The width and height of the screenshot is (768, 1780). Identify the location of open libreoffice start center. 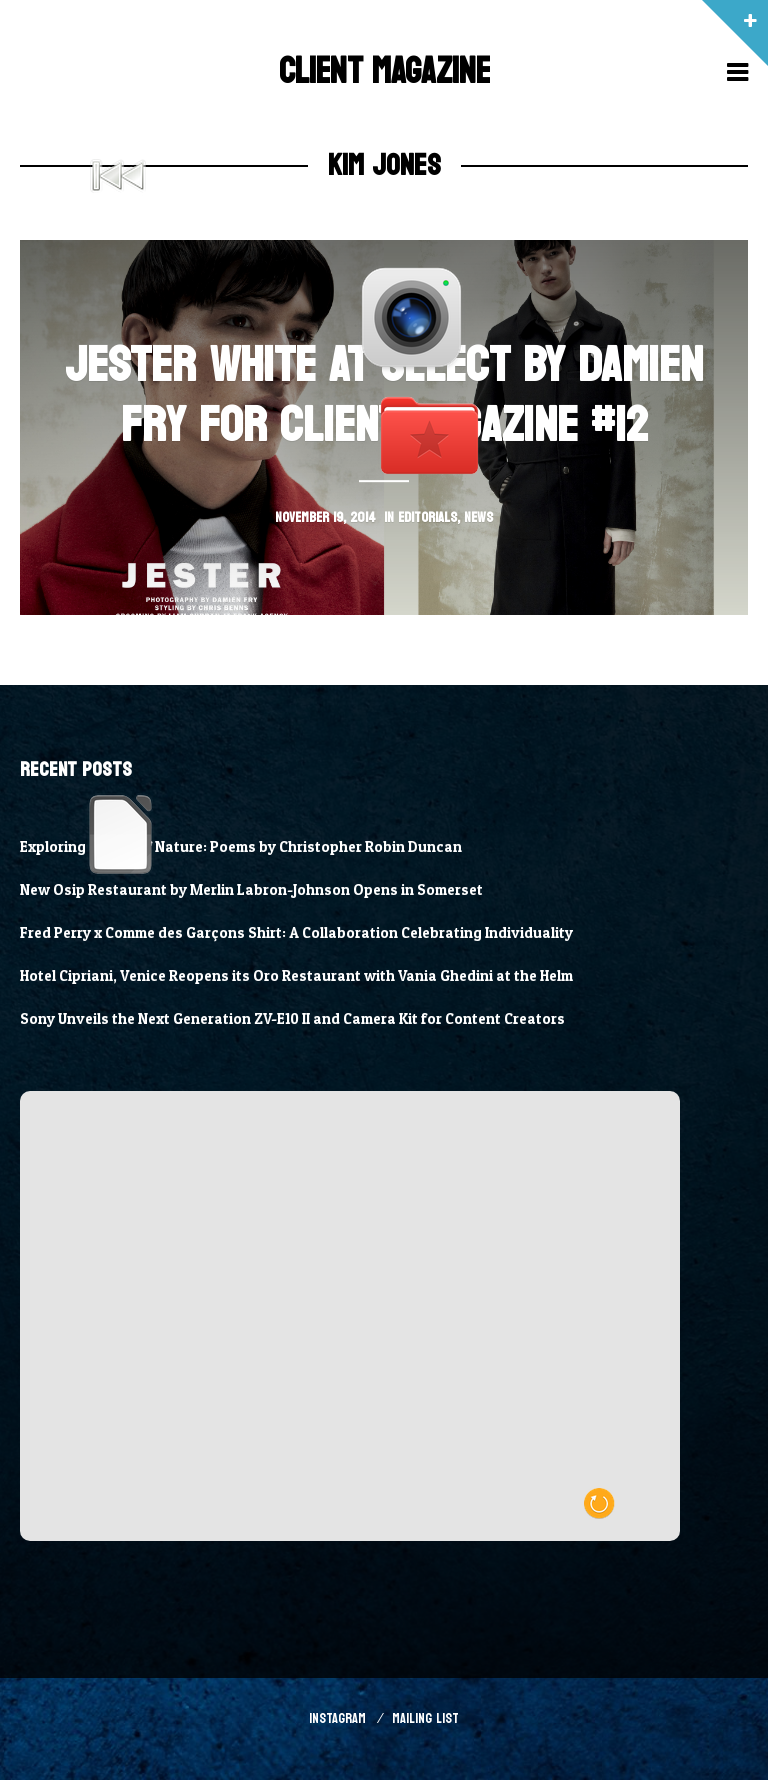
(120, 834).